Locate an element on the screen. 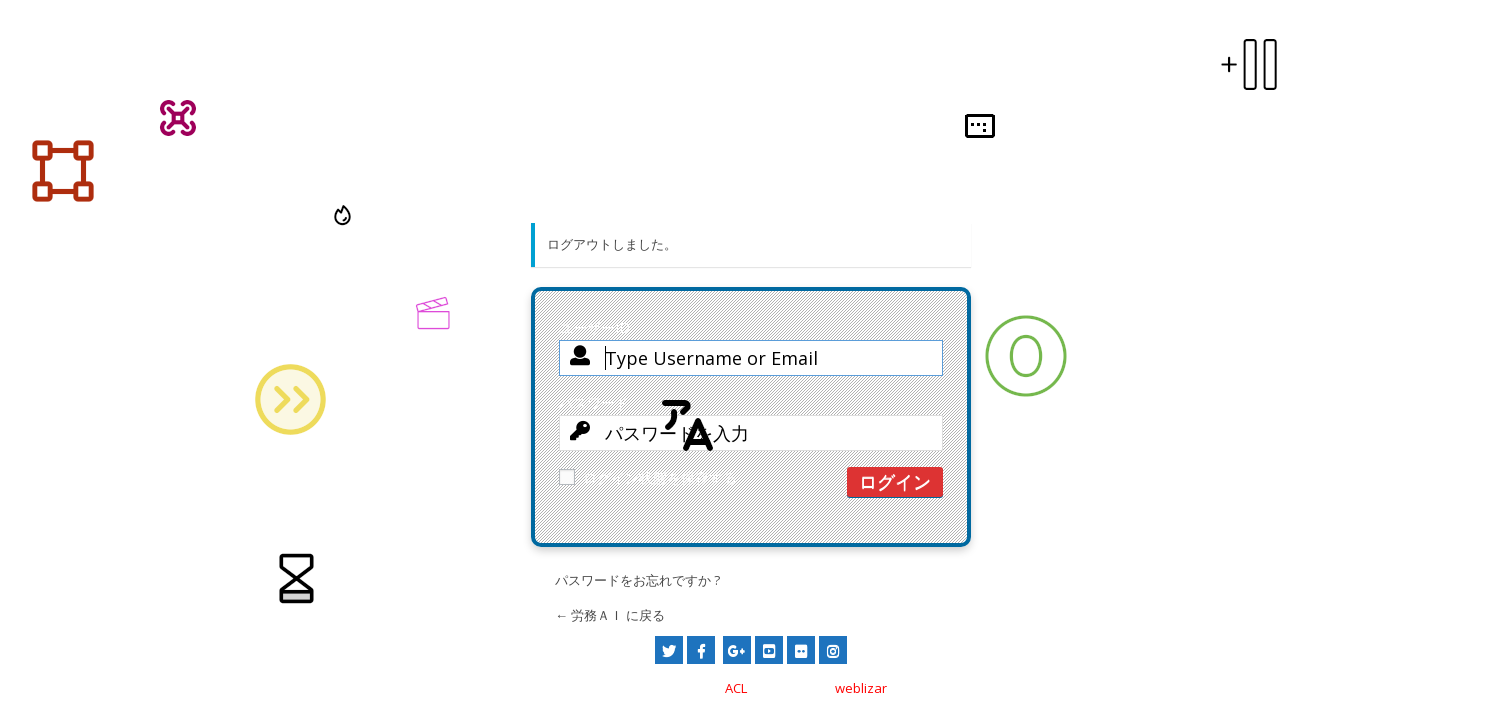 This screenshot has width=1502, height=720. select or resize an object's boundaries is located at coordinates (63, 171).